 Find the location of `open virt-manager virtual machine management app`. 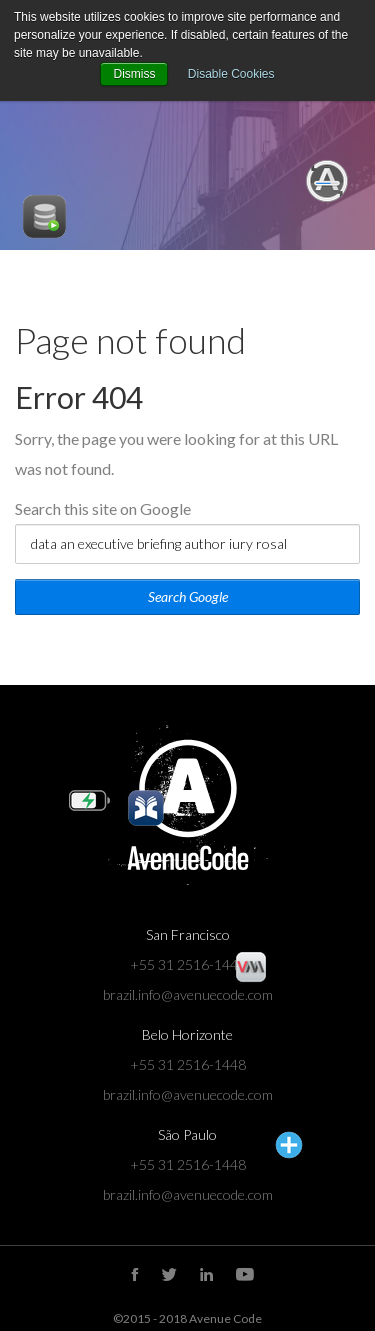

open virt-manager virtual machine management app is located at coordinates (251, 967).